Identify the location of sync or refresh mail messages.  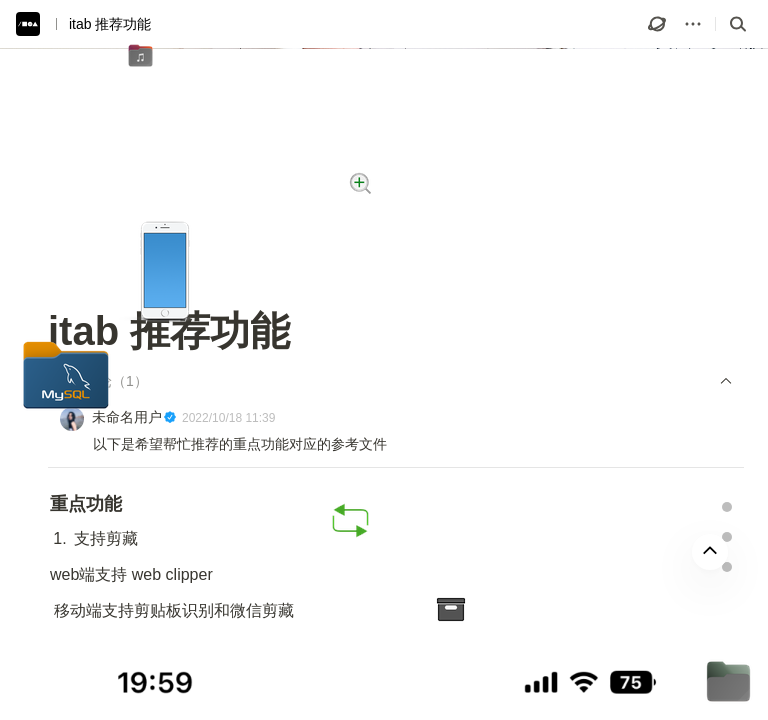
(350, 520).